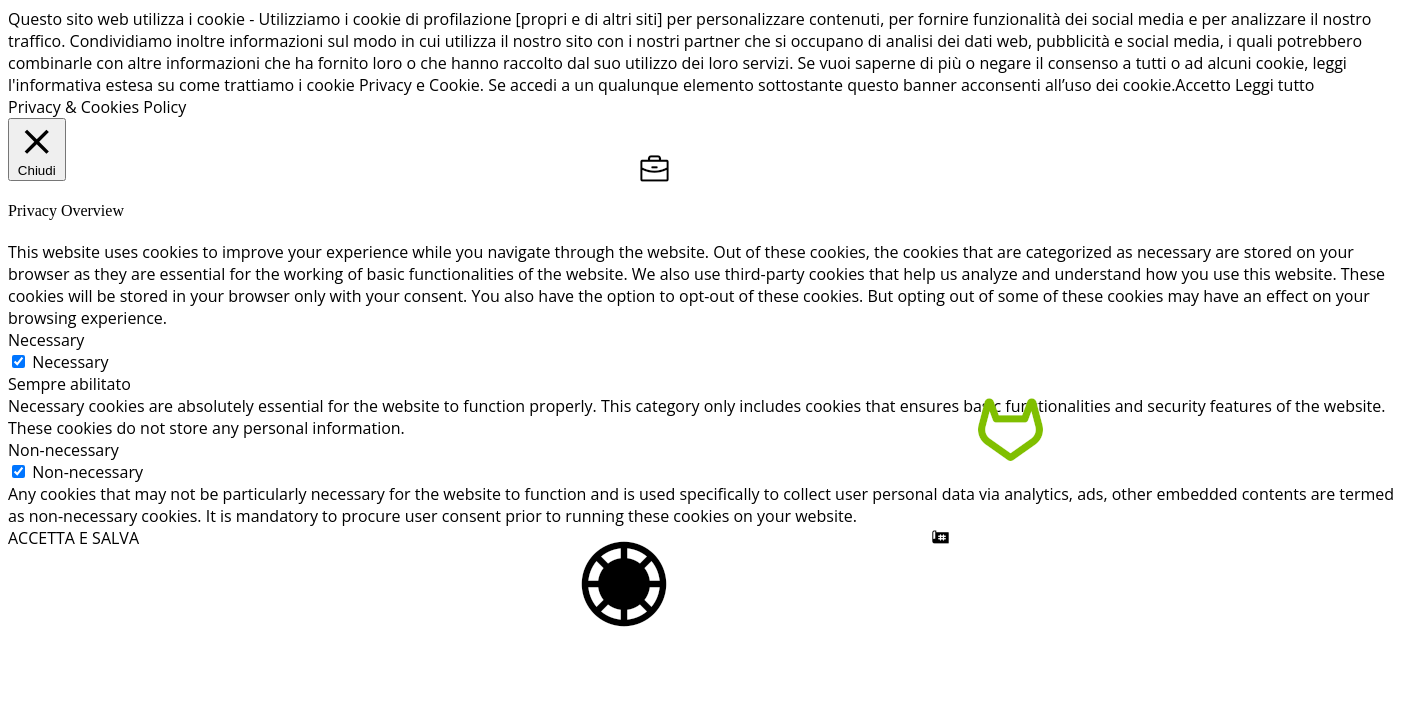  What do you see at coordinates (654, 169) in the screenshot?
I see `access work or business-related content` at bounding box center [654, 169].